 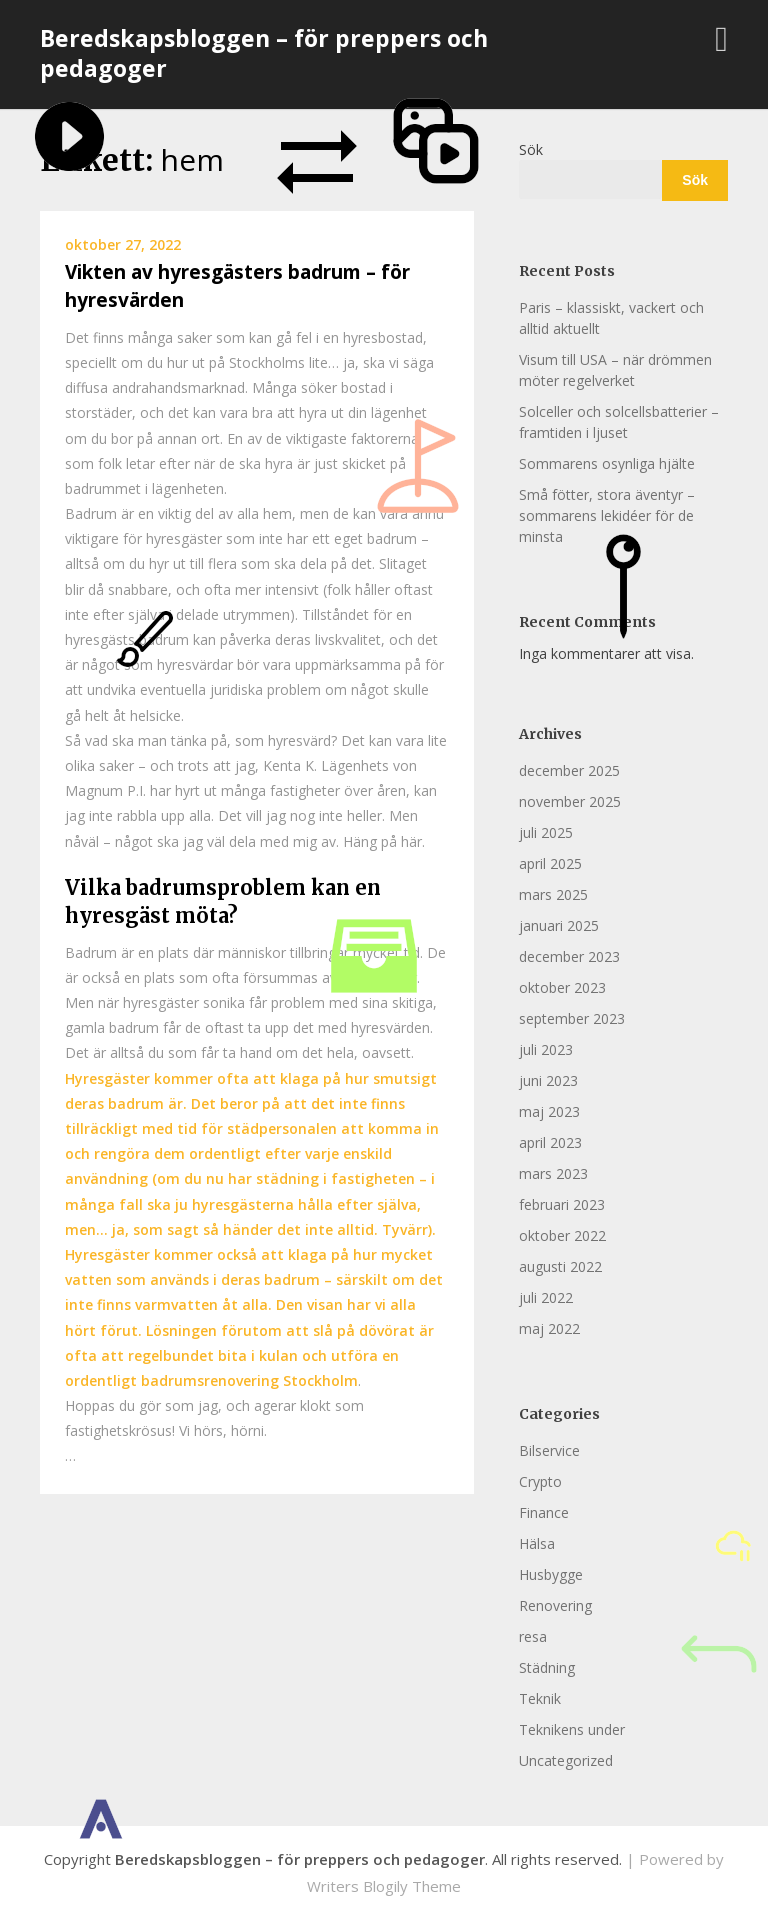 What do you see at coordinates (145, 639) in the screenshot?
I see `access drawing or painting tools` at bounding box center [145, 639].